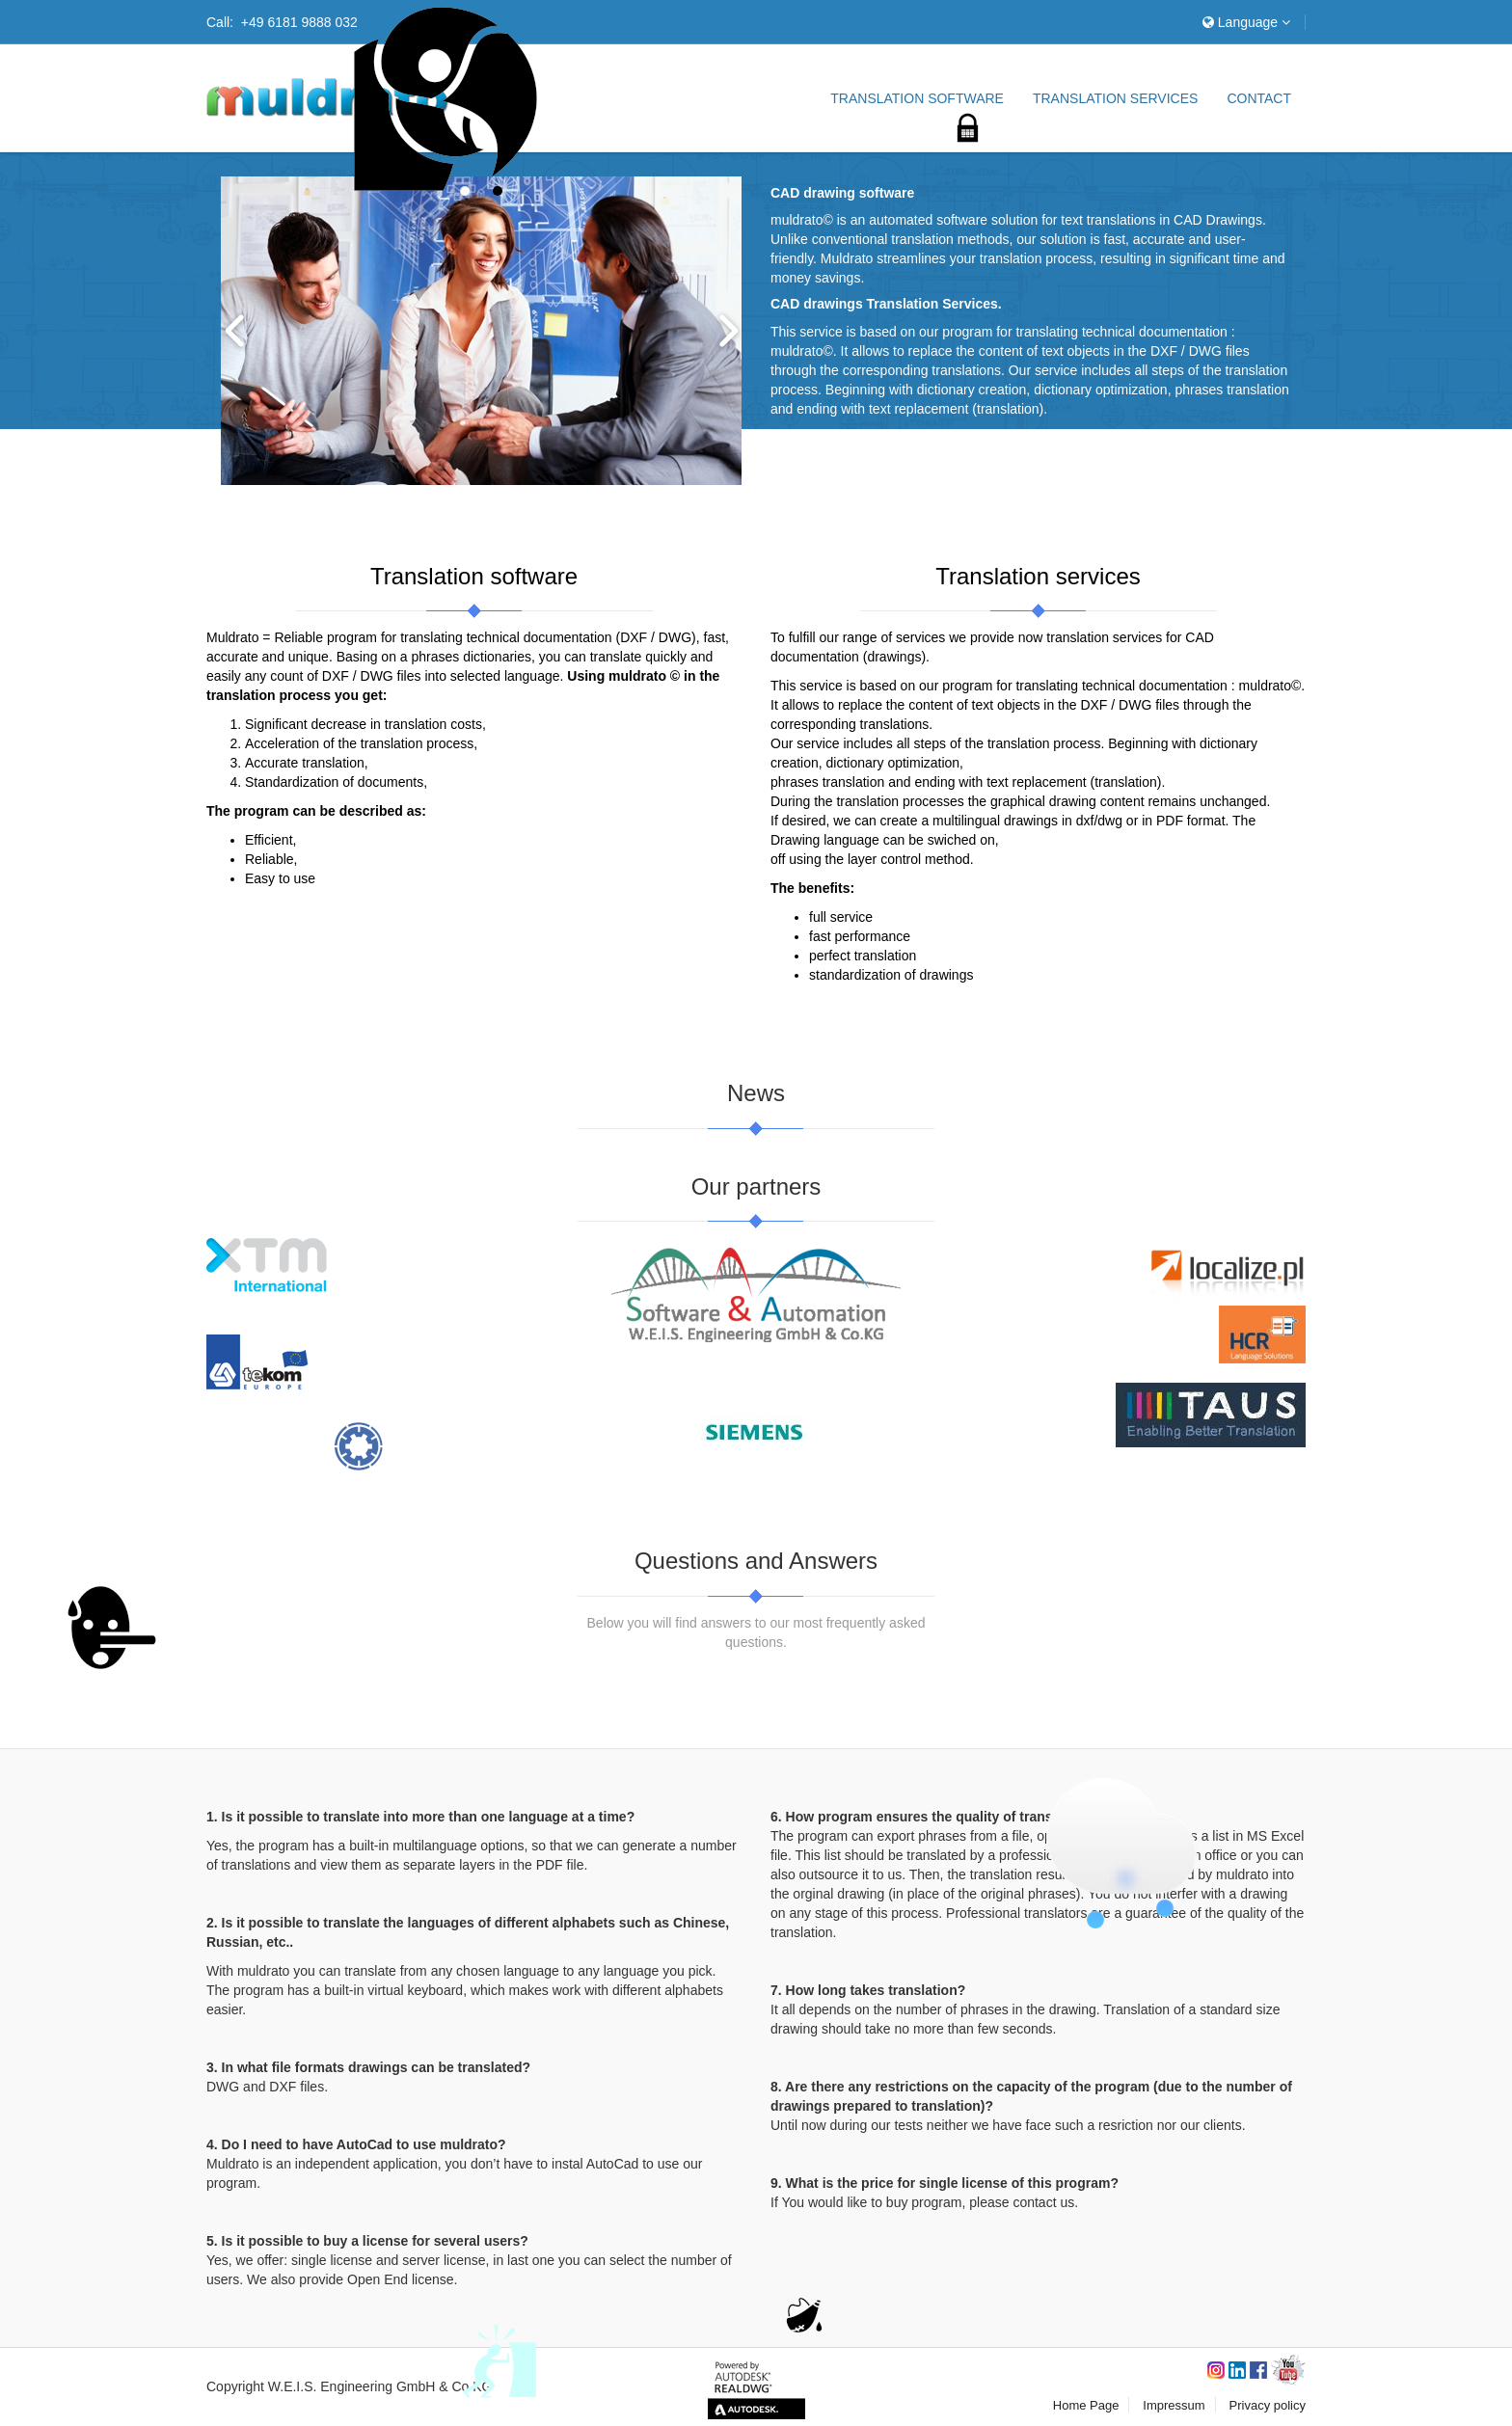 This screenshot has width=1512, height=2426. Describe the element at coordinates (445, 98) in the screenshot. I see `select parrot as your avatar or character` at that location.